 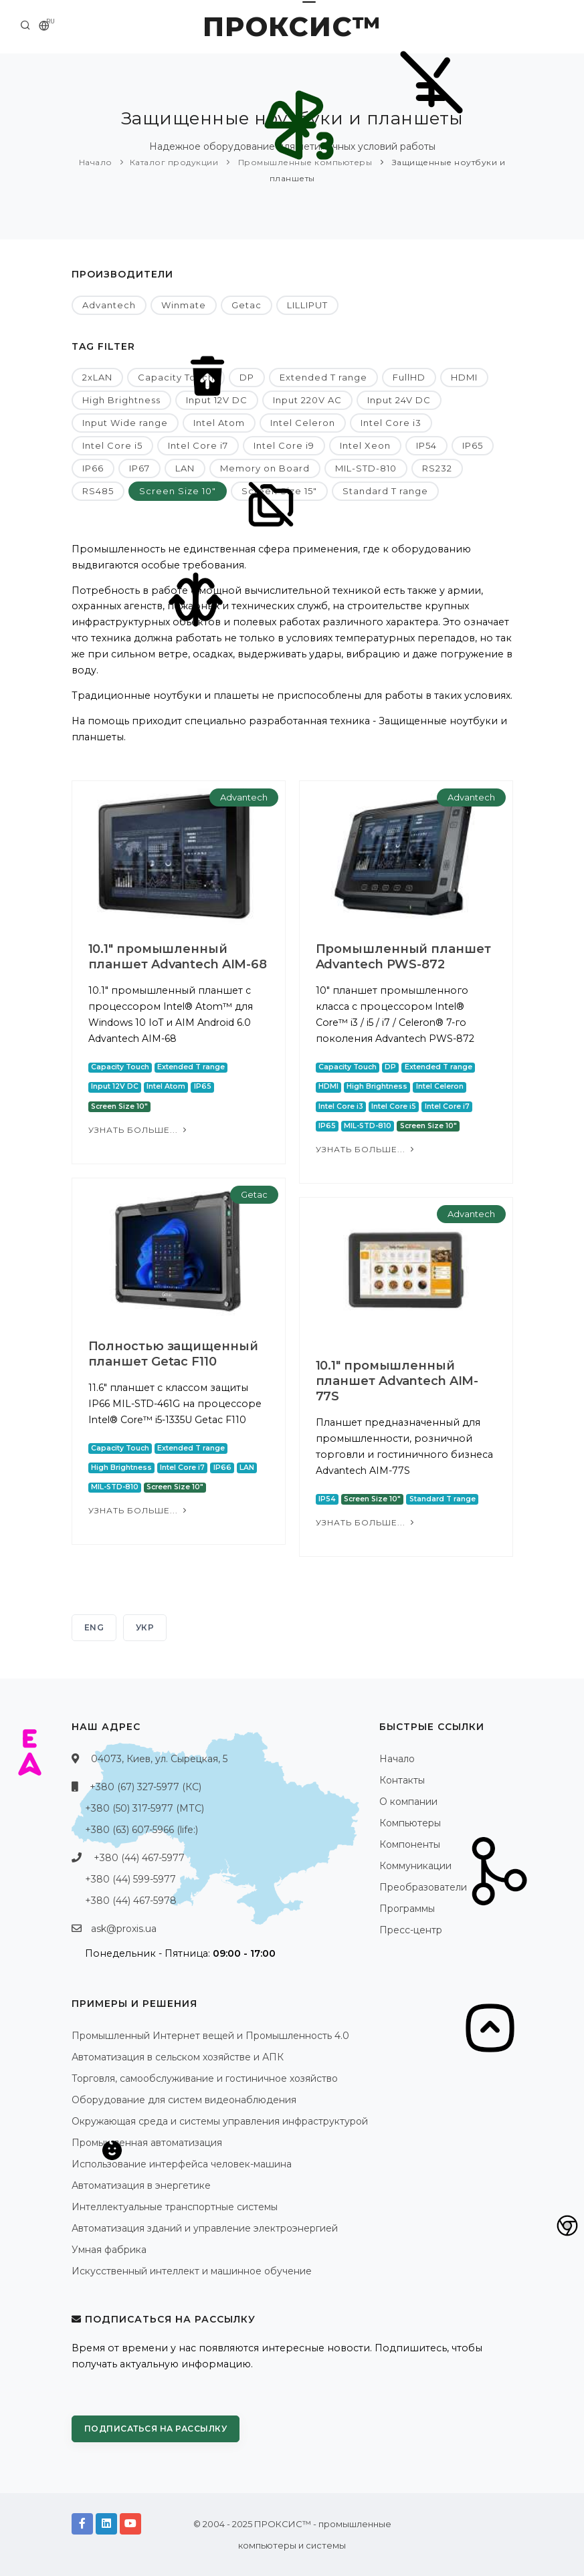 What do you see at coordinates (567, 2226) in the screenshot?
I see `open google chrome browser` at bounding box center [567, 2226].